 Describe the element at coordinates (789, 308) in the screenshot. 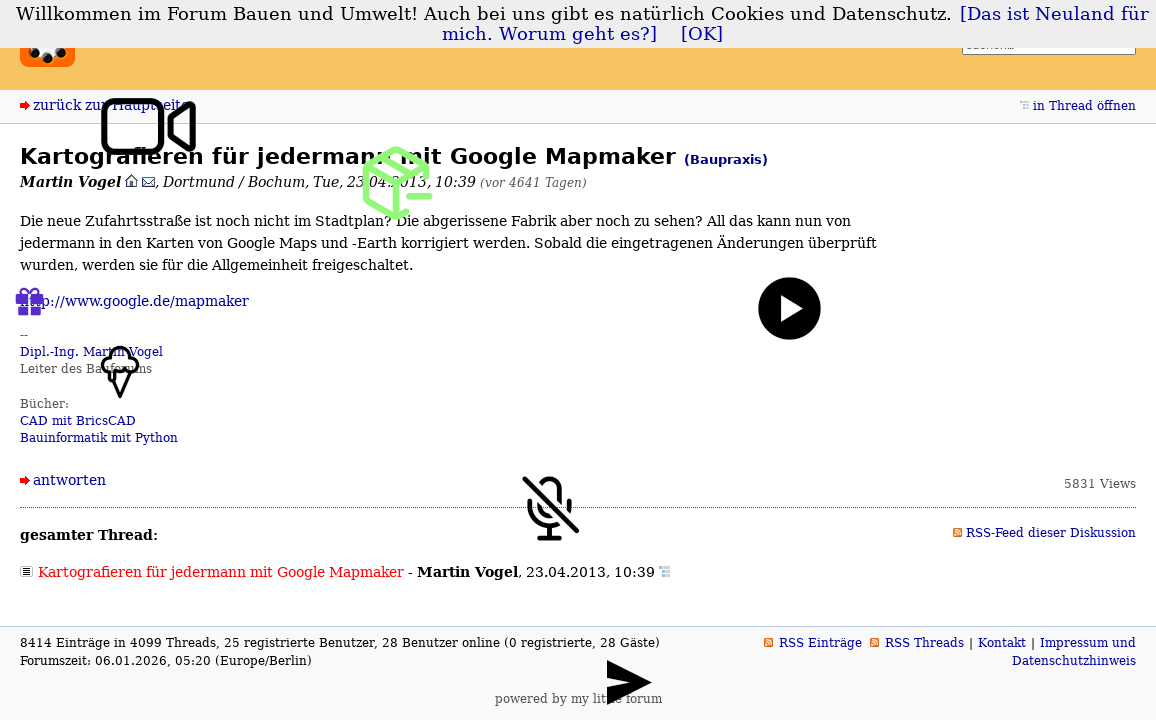

I see `play media content` at that location.